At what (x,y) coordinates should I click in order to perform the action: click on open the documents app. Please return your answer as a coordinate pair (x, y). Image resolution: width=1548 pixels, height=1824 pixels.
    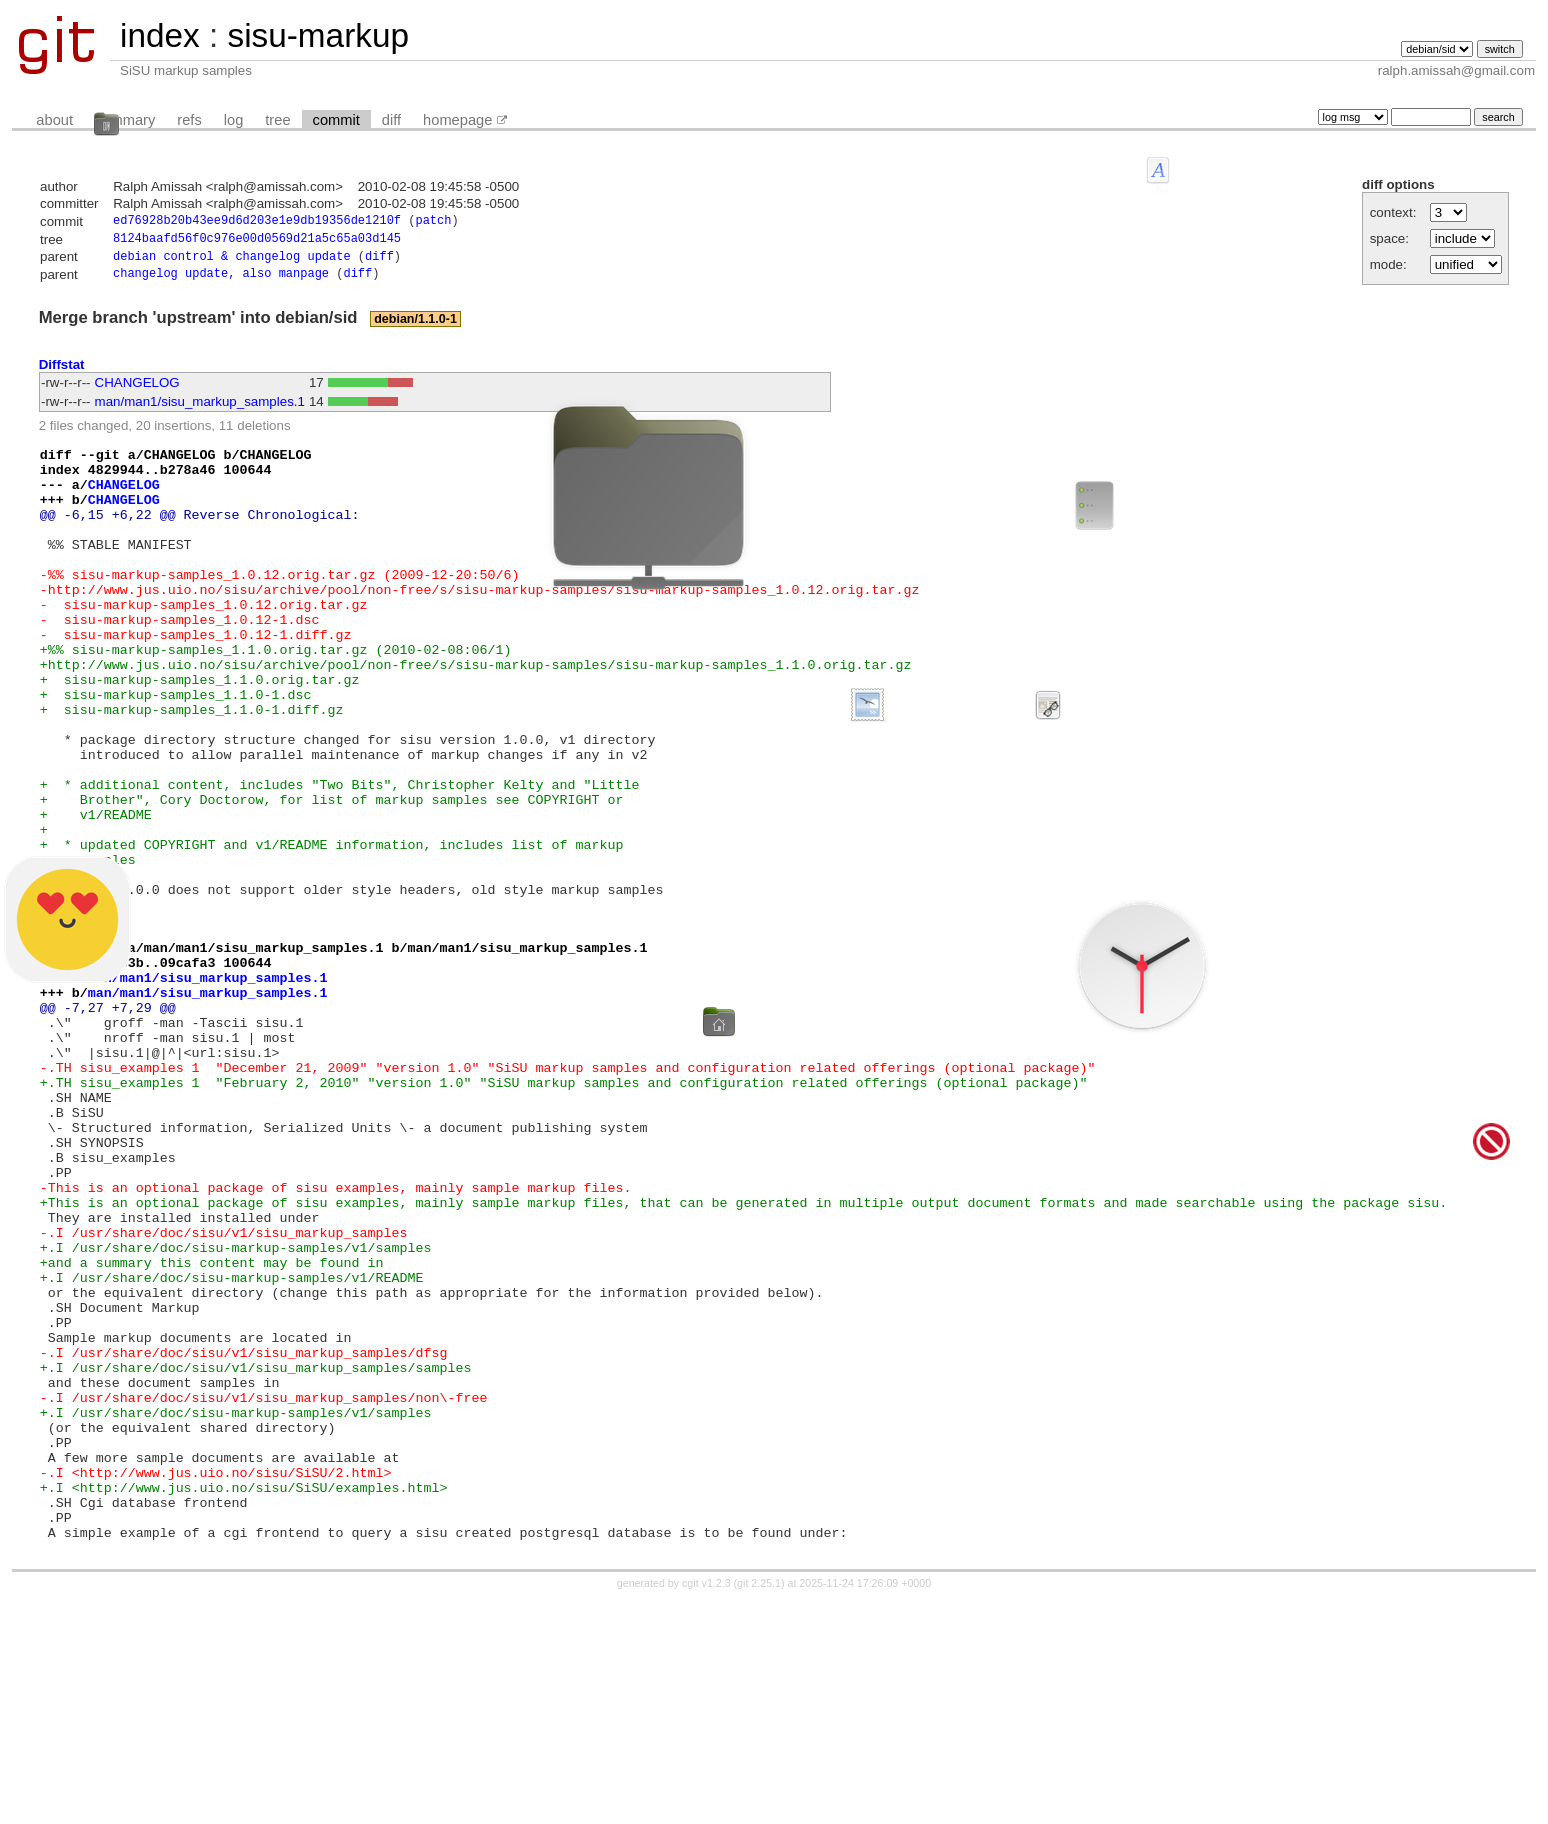
    Looking at the image, I should click on (1048, 705).